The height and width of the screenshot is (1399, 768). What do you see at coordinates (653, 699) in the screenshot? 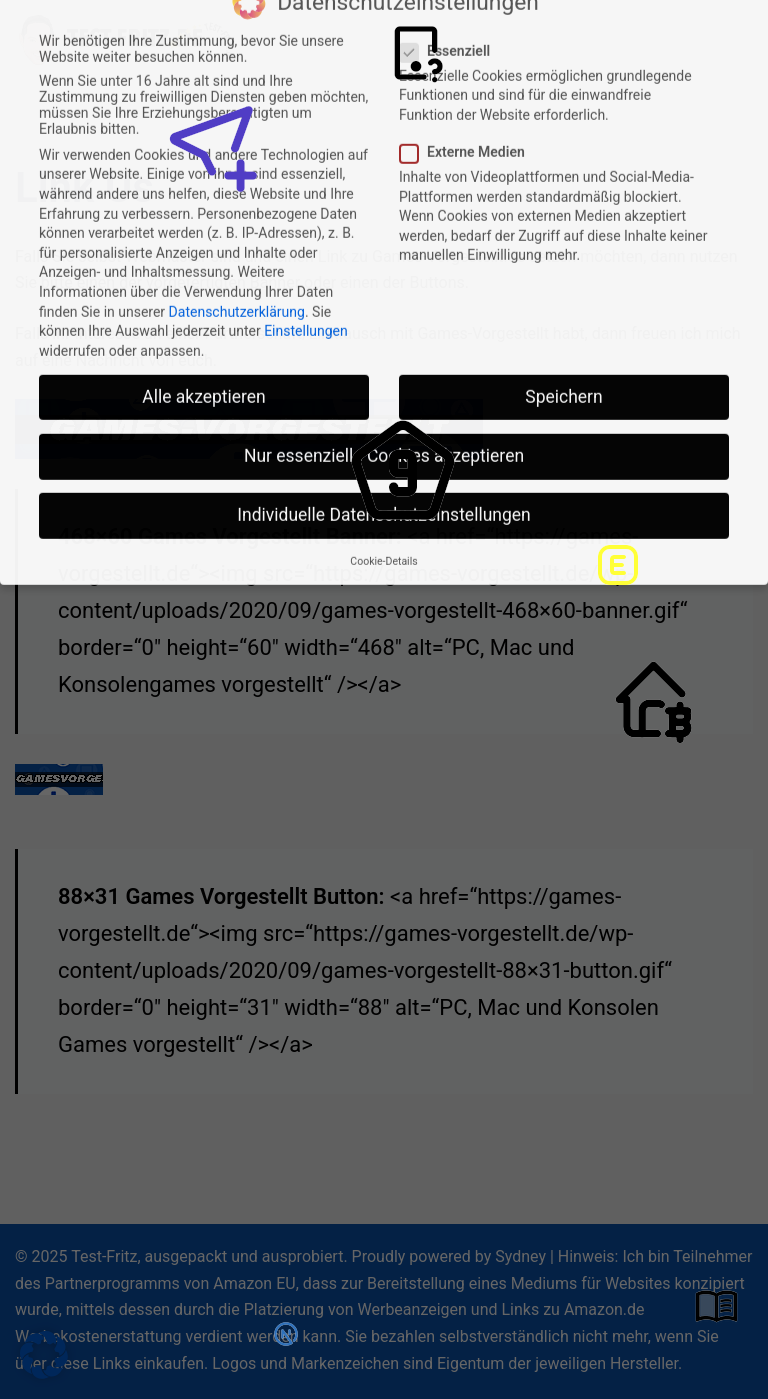
I see `access bitcoin wallet or crypto home dashboard` at bounding box center [653, 699].